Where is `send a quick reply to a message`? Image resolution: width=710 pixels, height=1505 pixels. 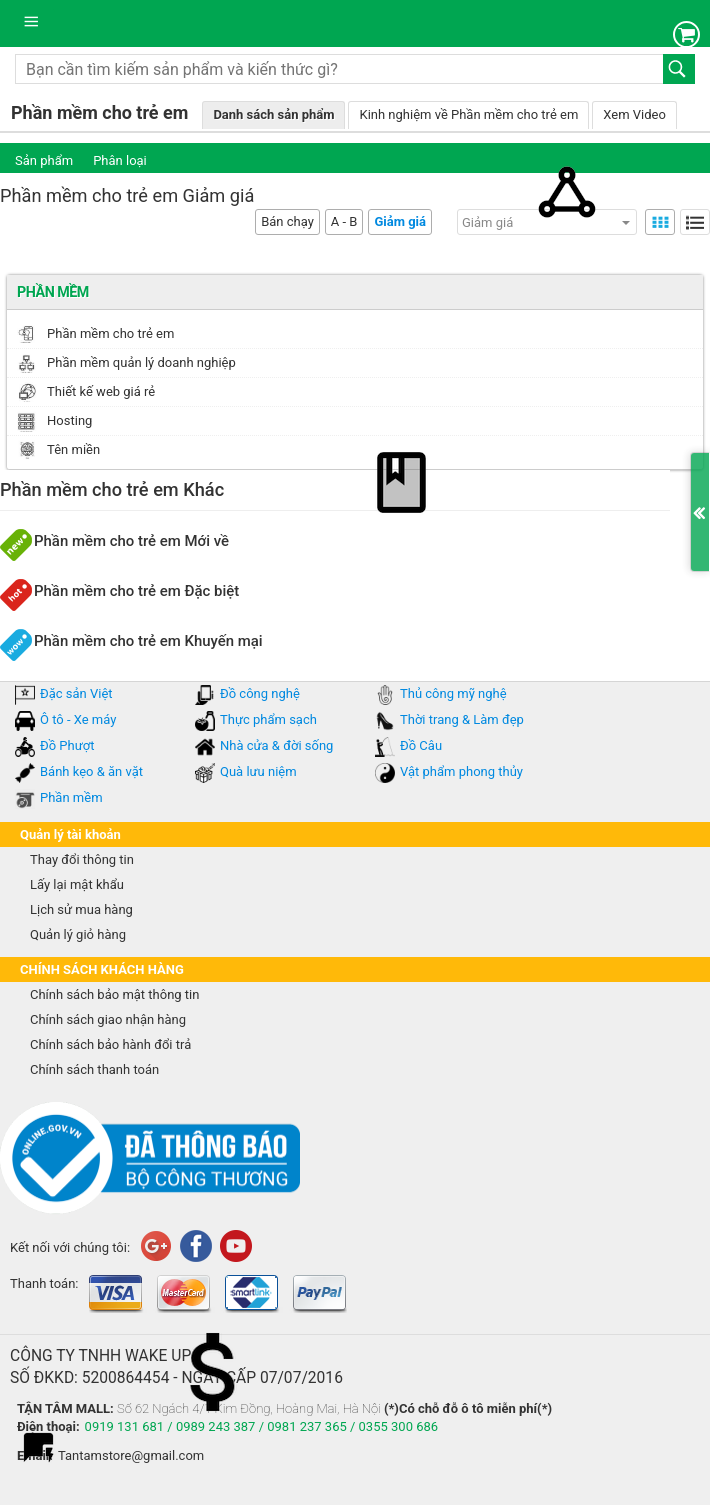
send a quick reply to a message is located at coordinates (38, 1447).